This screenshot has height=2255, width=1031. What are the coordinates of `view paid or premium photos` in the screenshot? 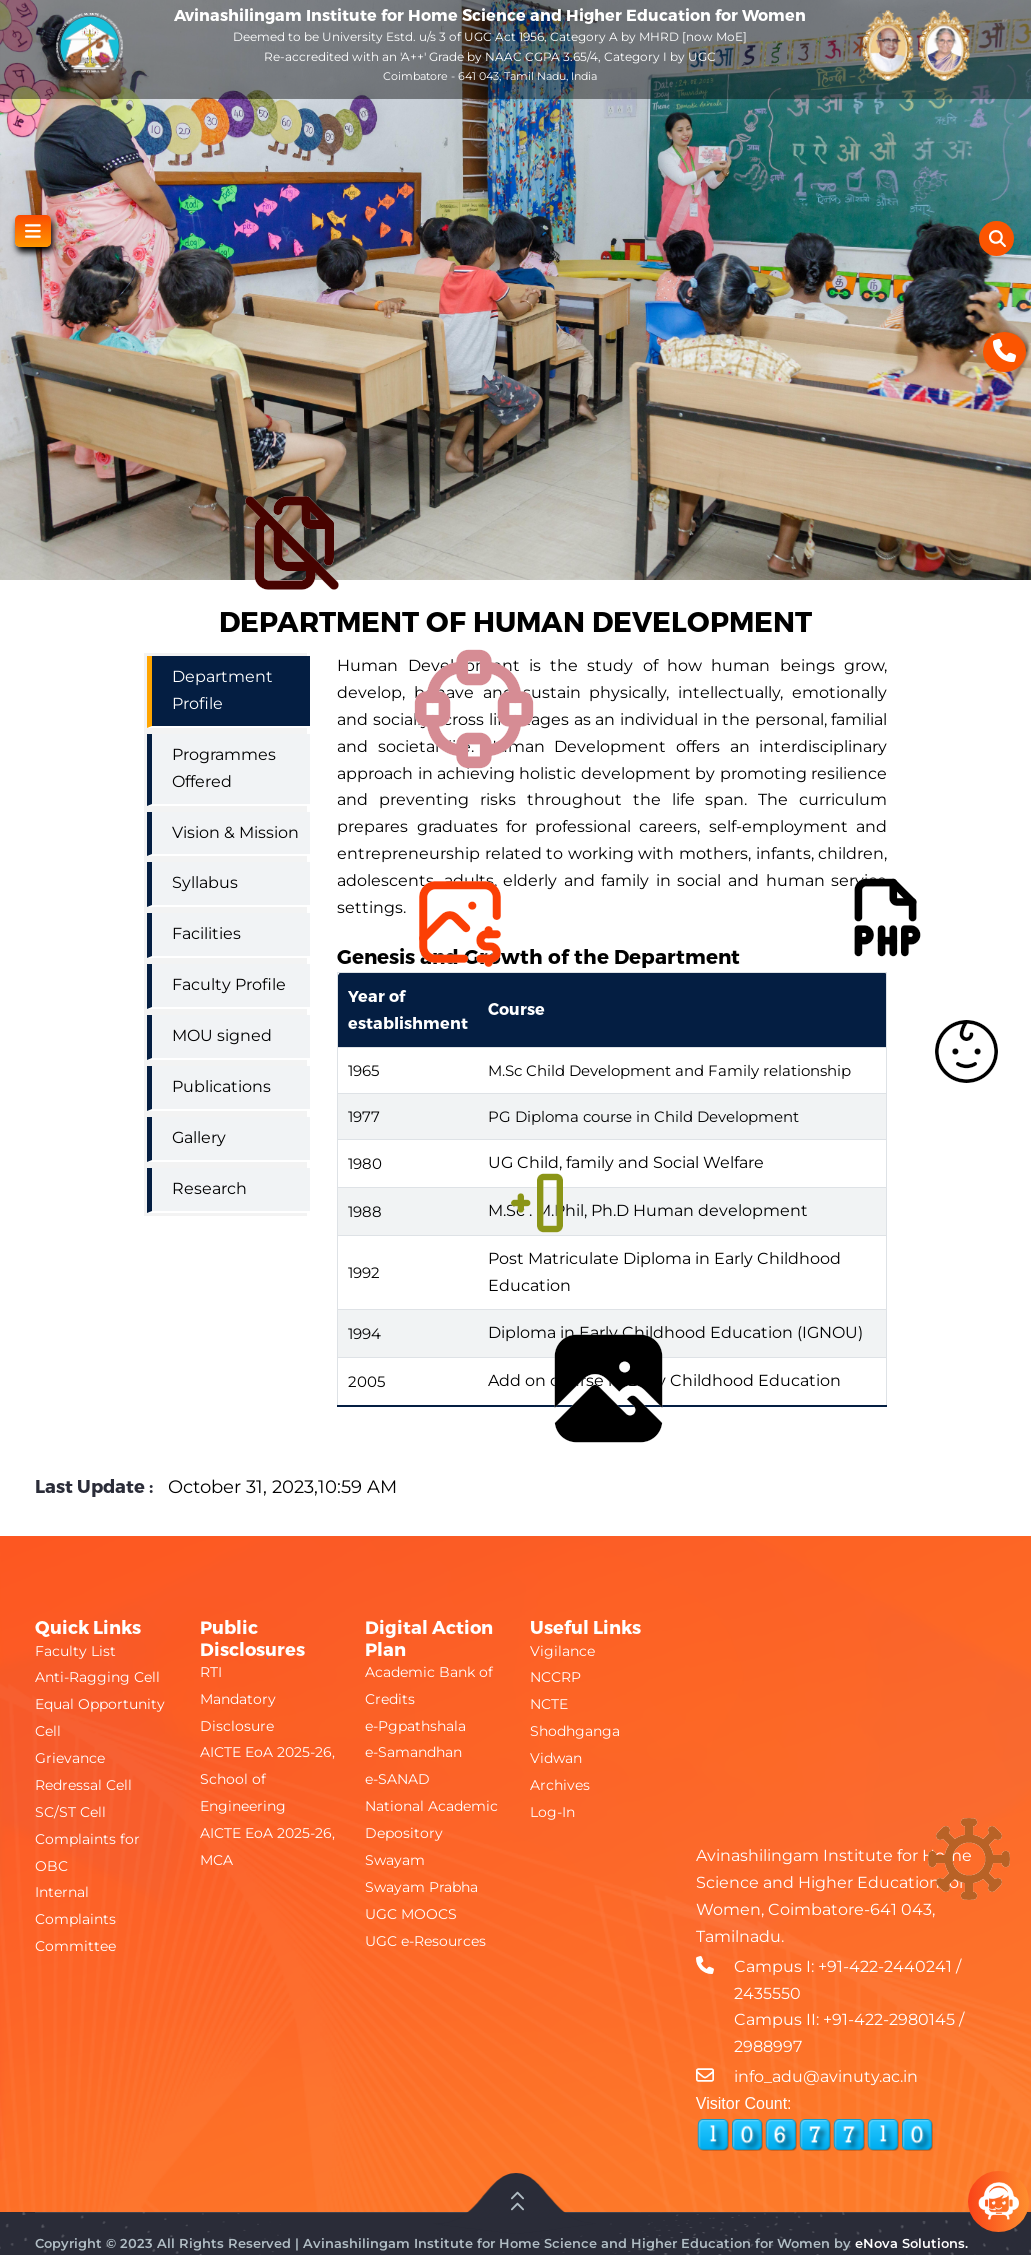 It's located at (460, 922).